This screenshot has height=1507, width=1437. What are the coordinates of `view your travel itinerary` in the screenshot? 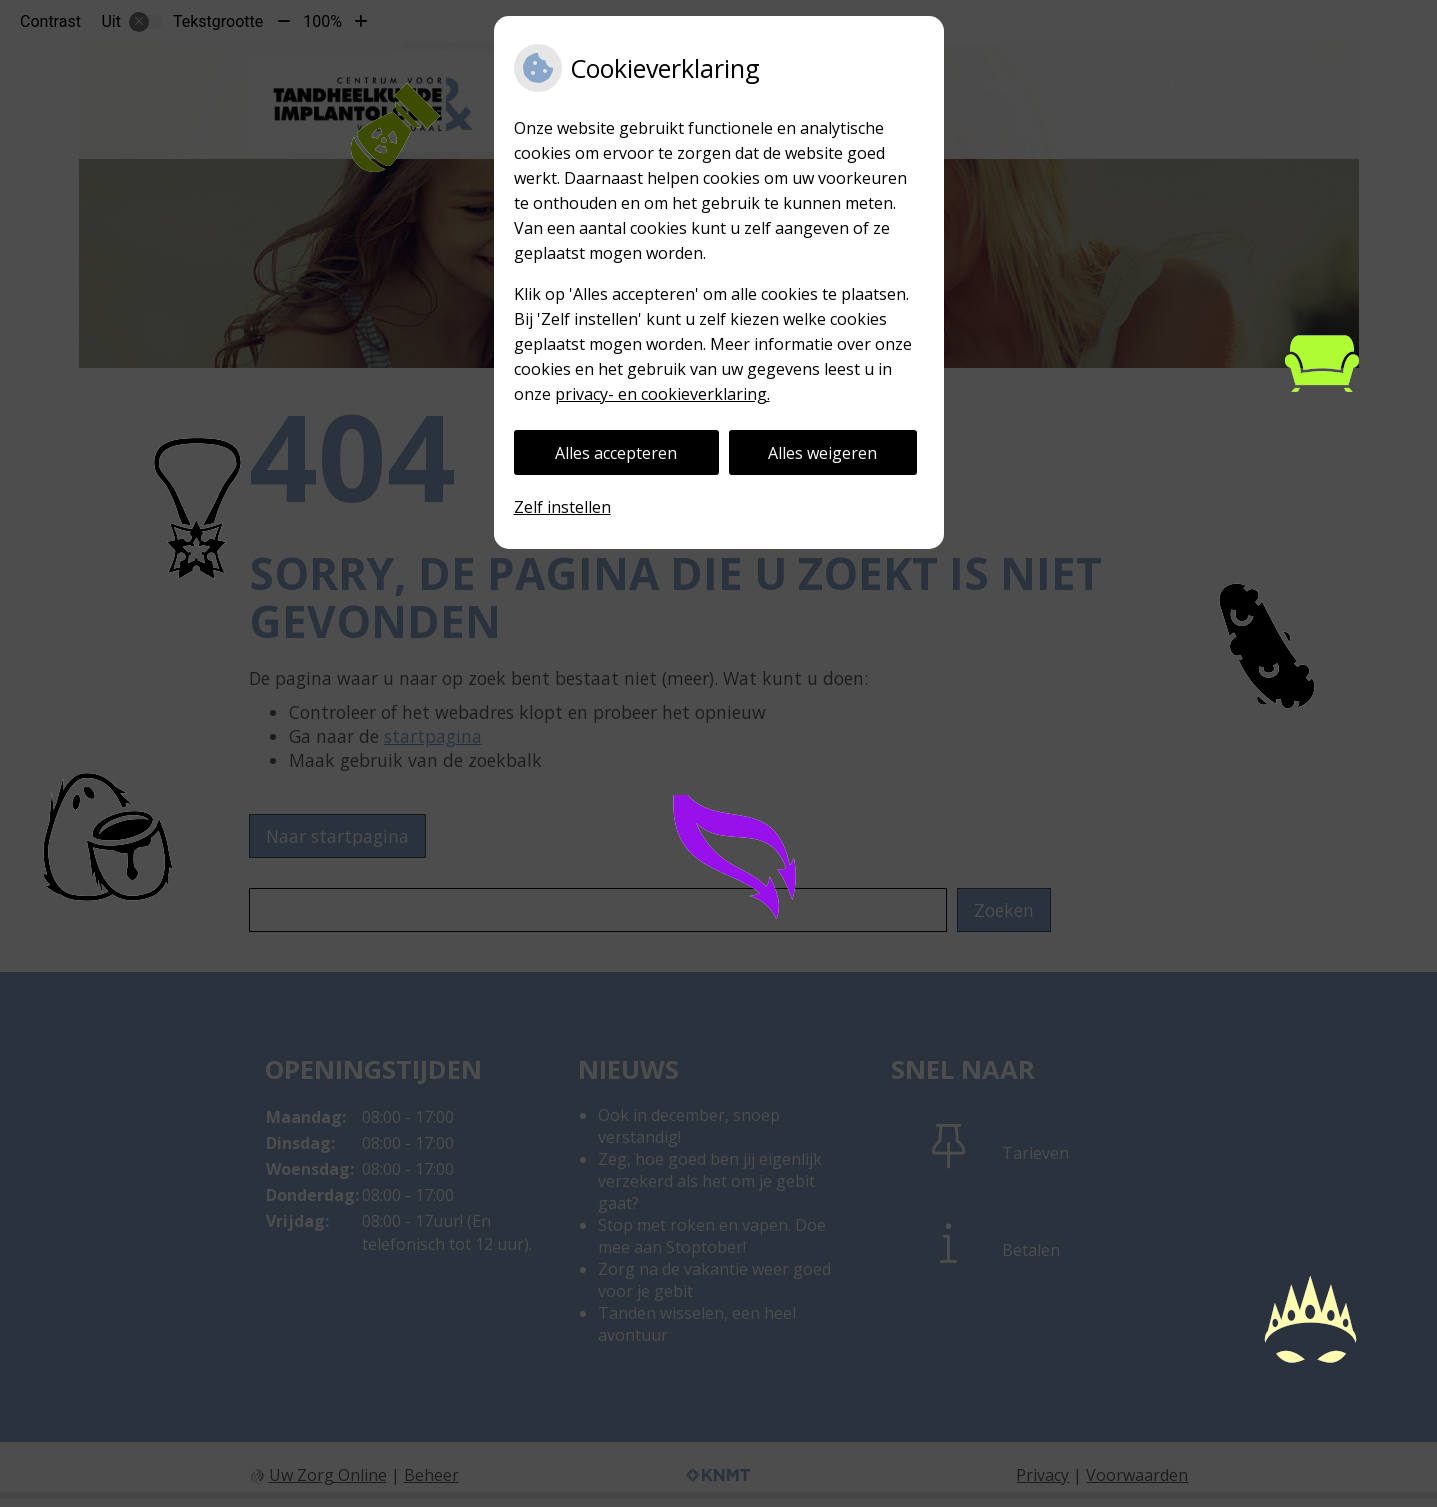 It's located at (734, 857).